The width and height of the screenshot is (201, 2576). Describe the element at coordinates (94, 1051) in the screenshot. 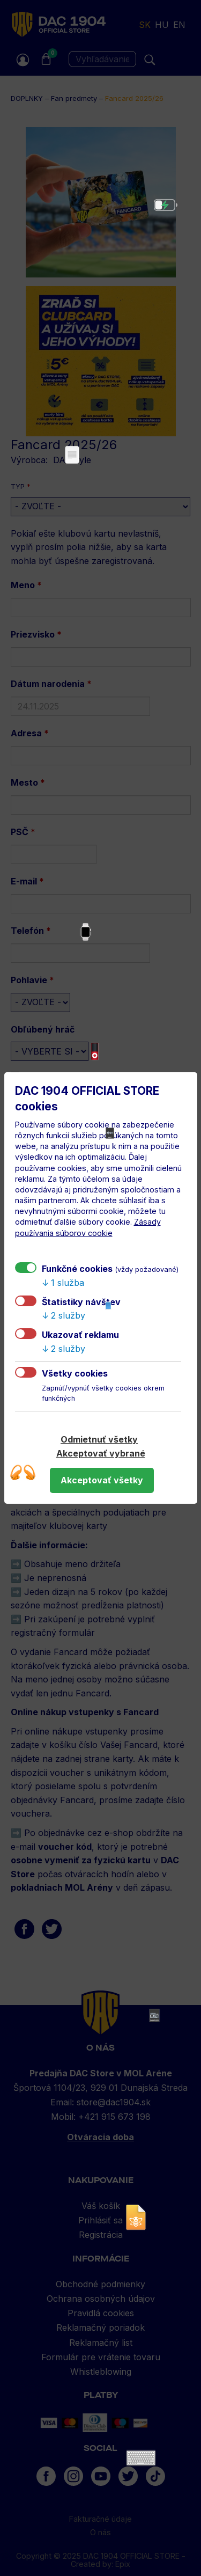

I see `sync music to your iPod nano` at that location.